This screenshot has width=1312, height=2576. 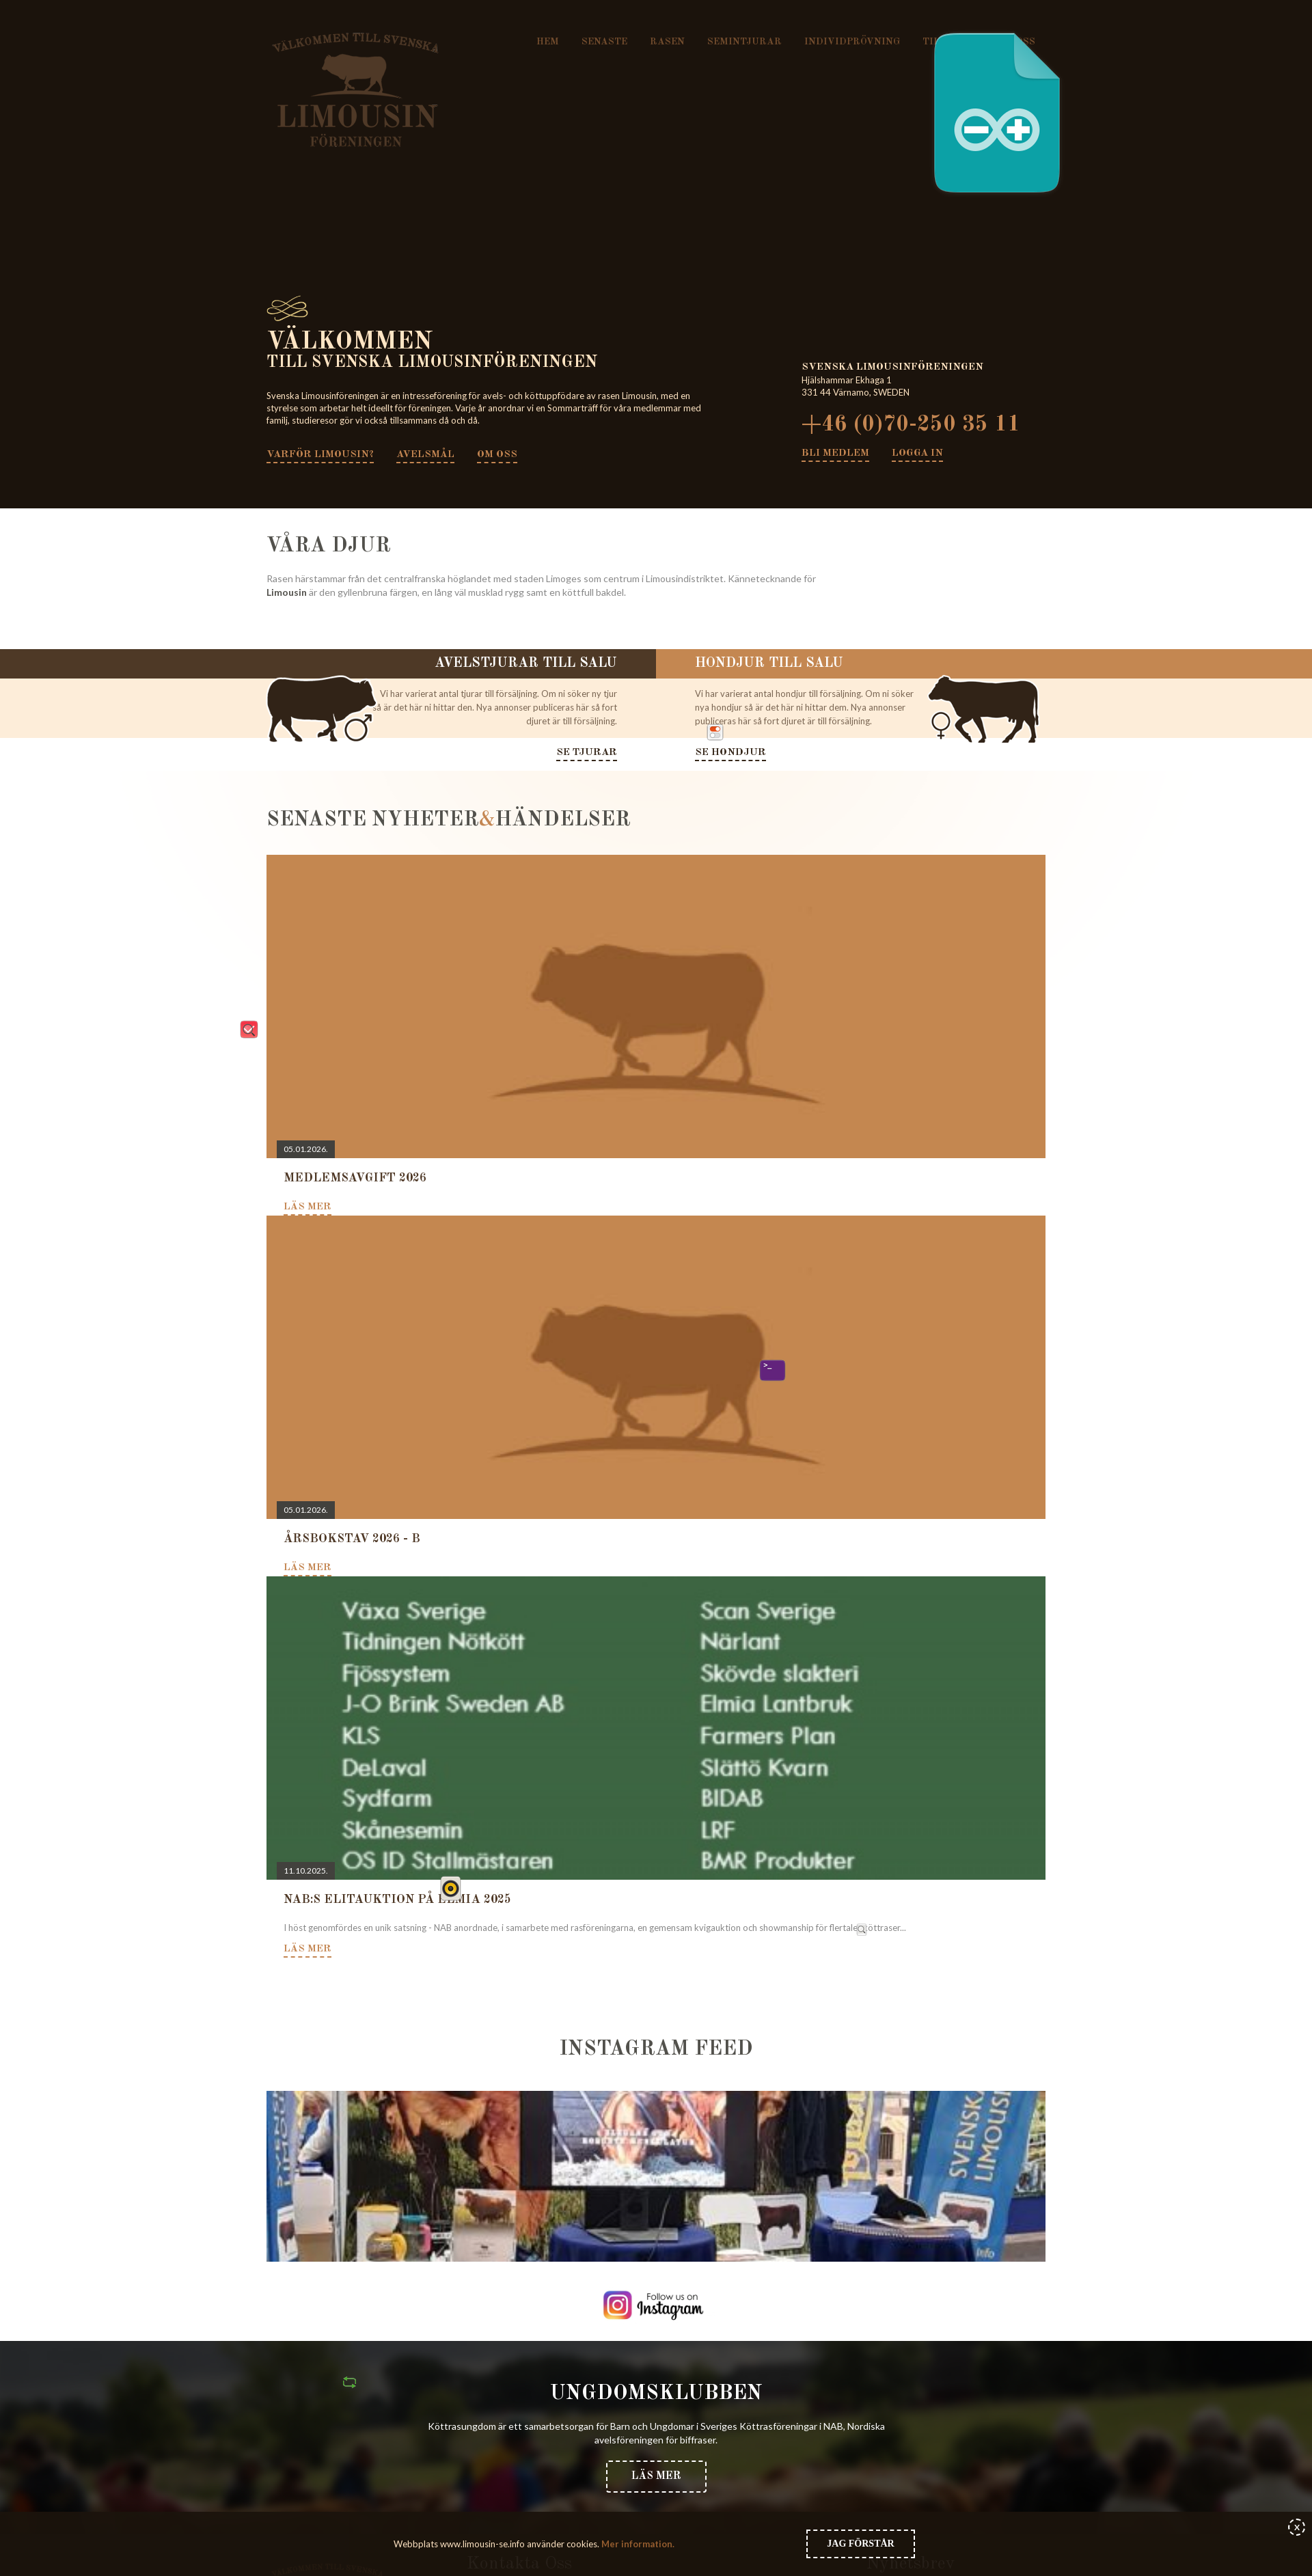 I want to click on open root terminal with administrator privileges, so click(x=772, y=1370).